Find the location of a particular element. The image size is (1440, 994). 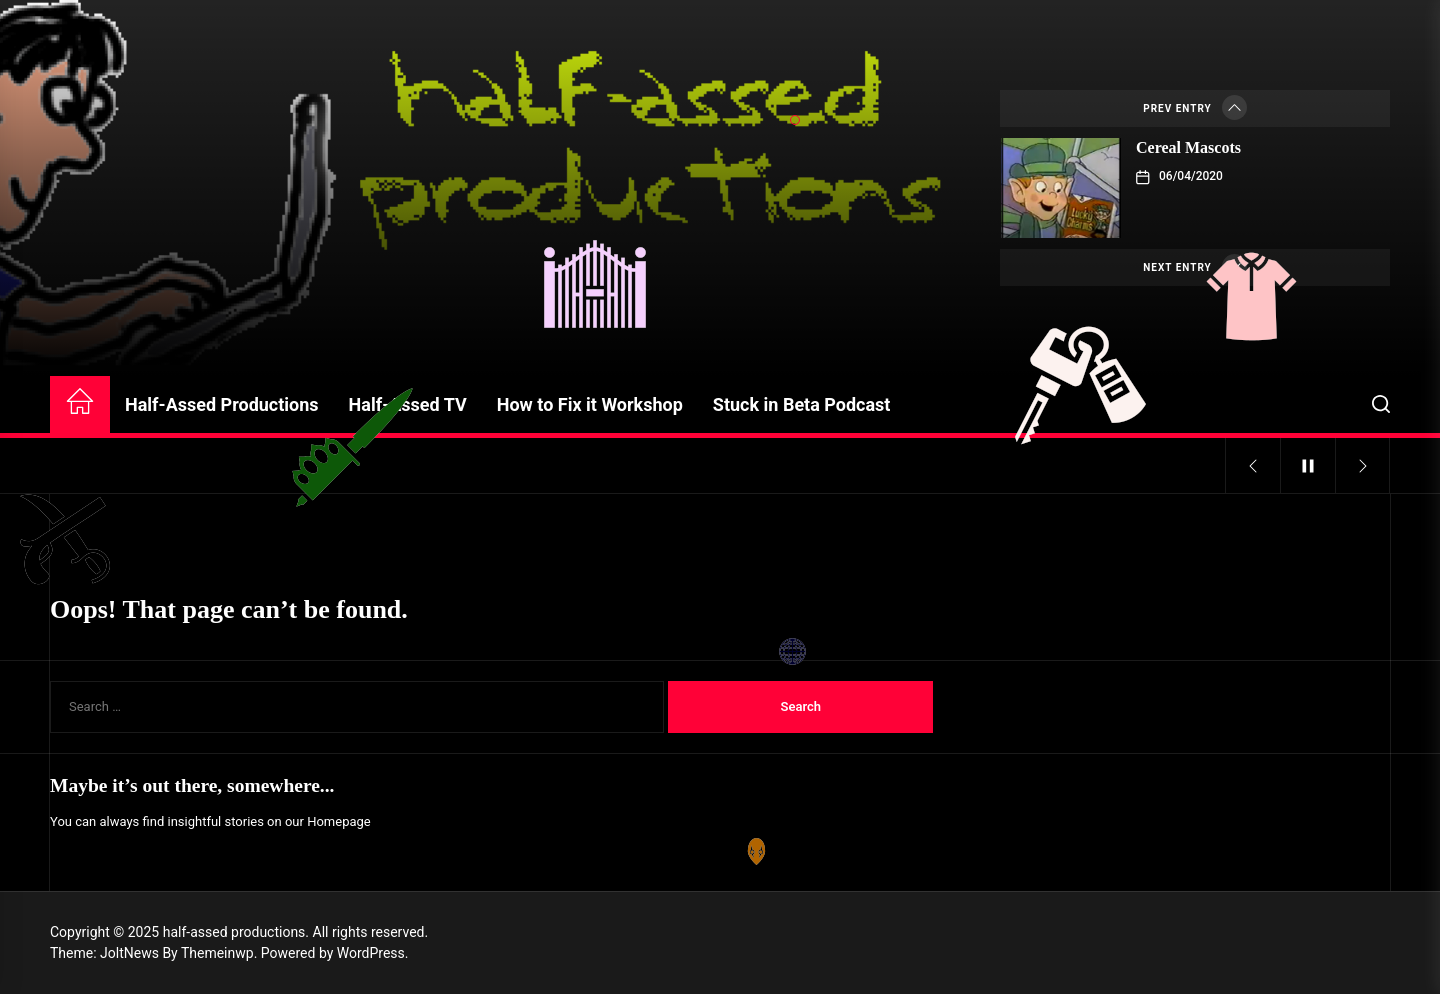

equip a trench knife weapon is located at coordinates (352, 447).